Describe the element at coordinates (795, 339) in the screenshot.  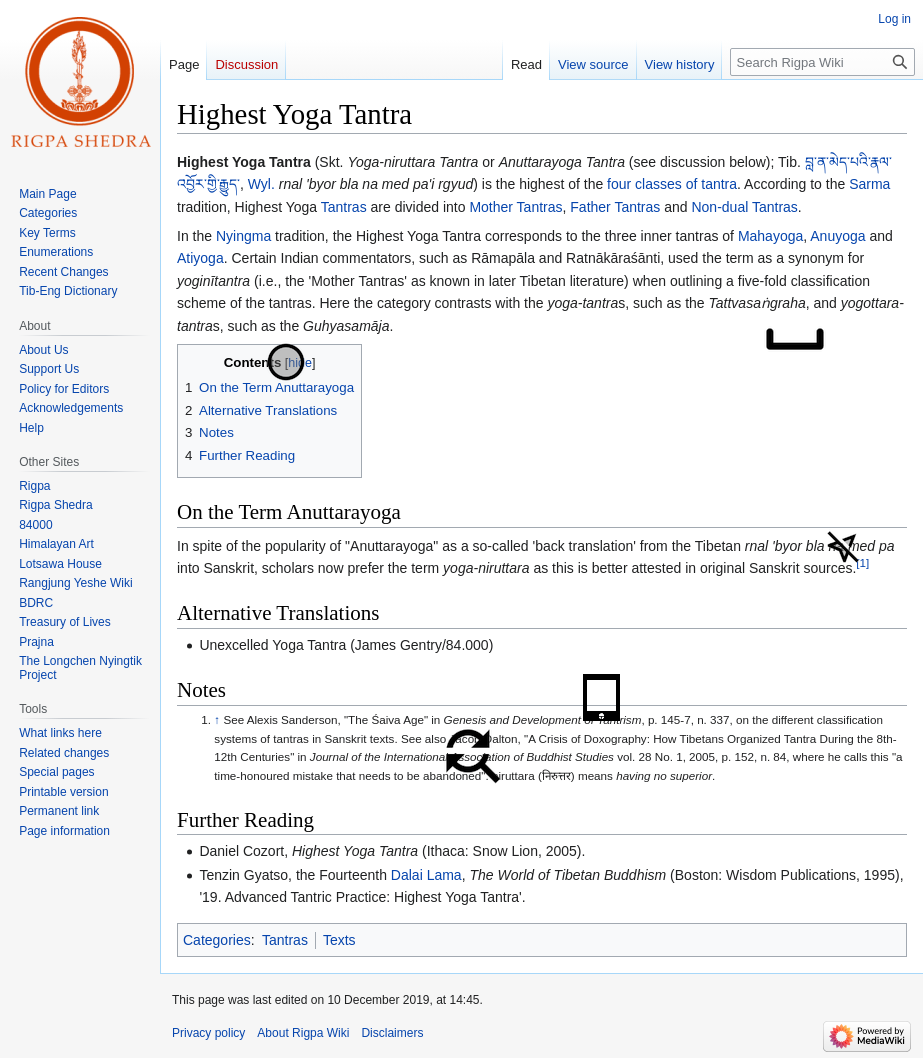
I see `insert a space character` at that location.